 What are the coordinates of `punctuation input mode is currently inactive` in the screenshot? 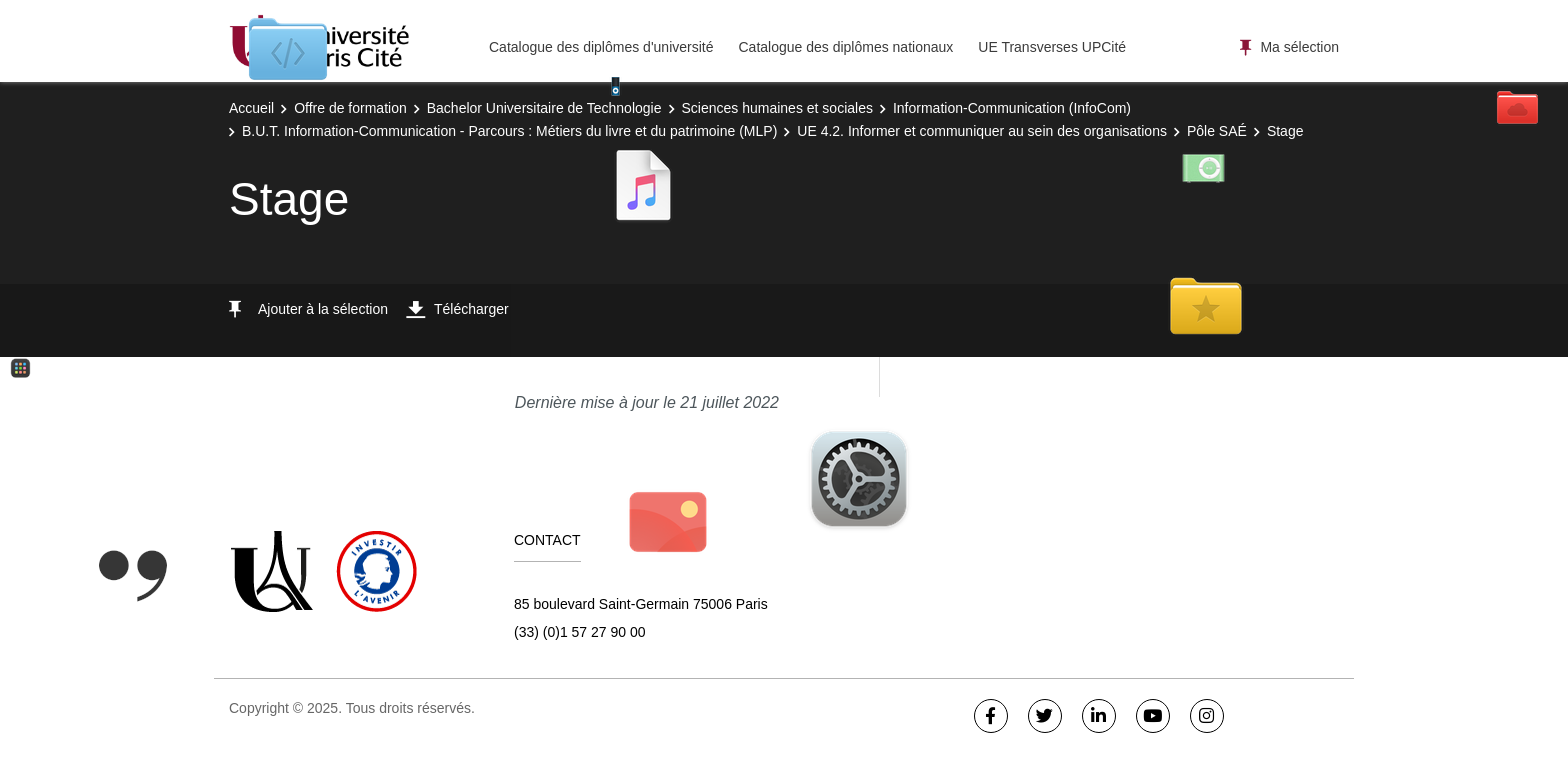 It's located at (133, 576).